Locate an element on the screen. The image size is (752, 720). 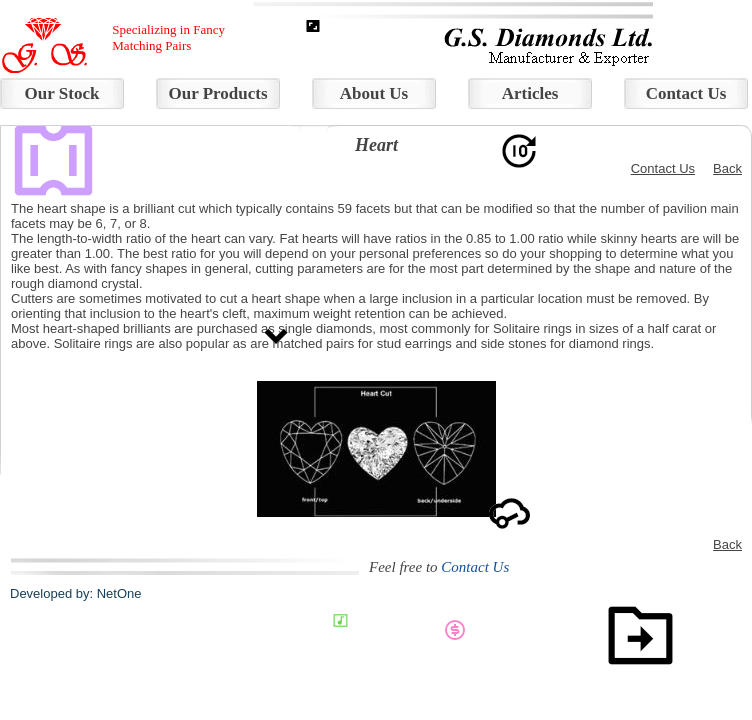
view available coupons or vouchers is located at coordinates (53, 160).